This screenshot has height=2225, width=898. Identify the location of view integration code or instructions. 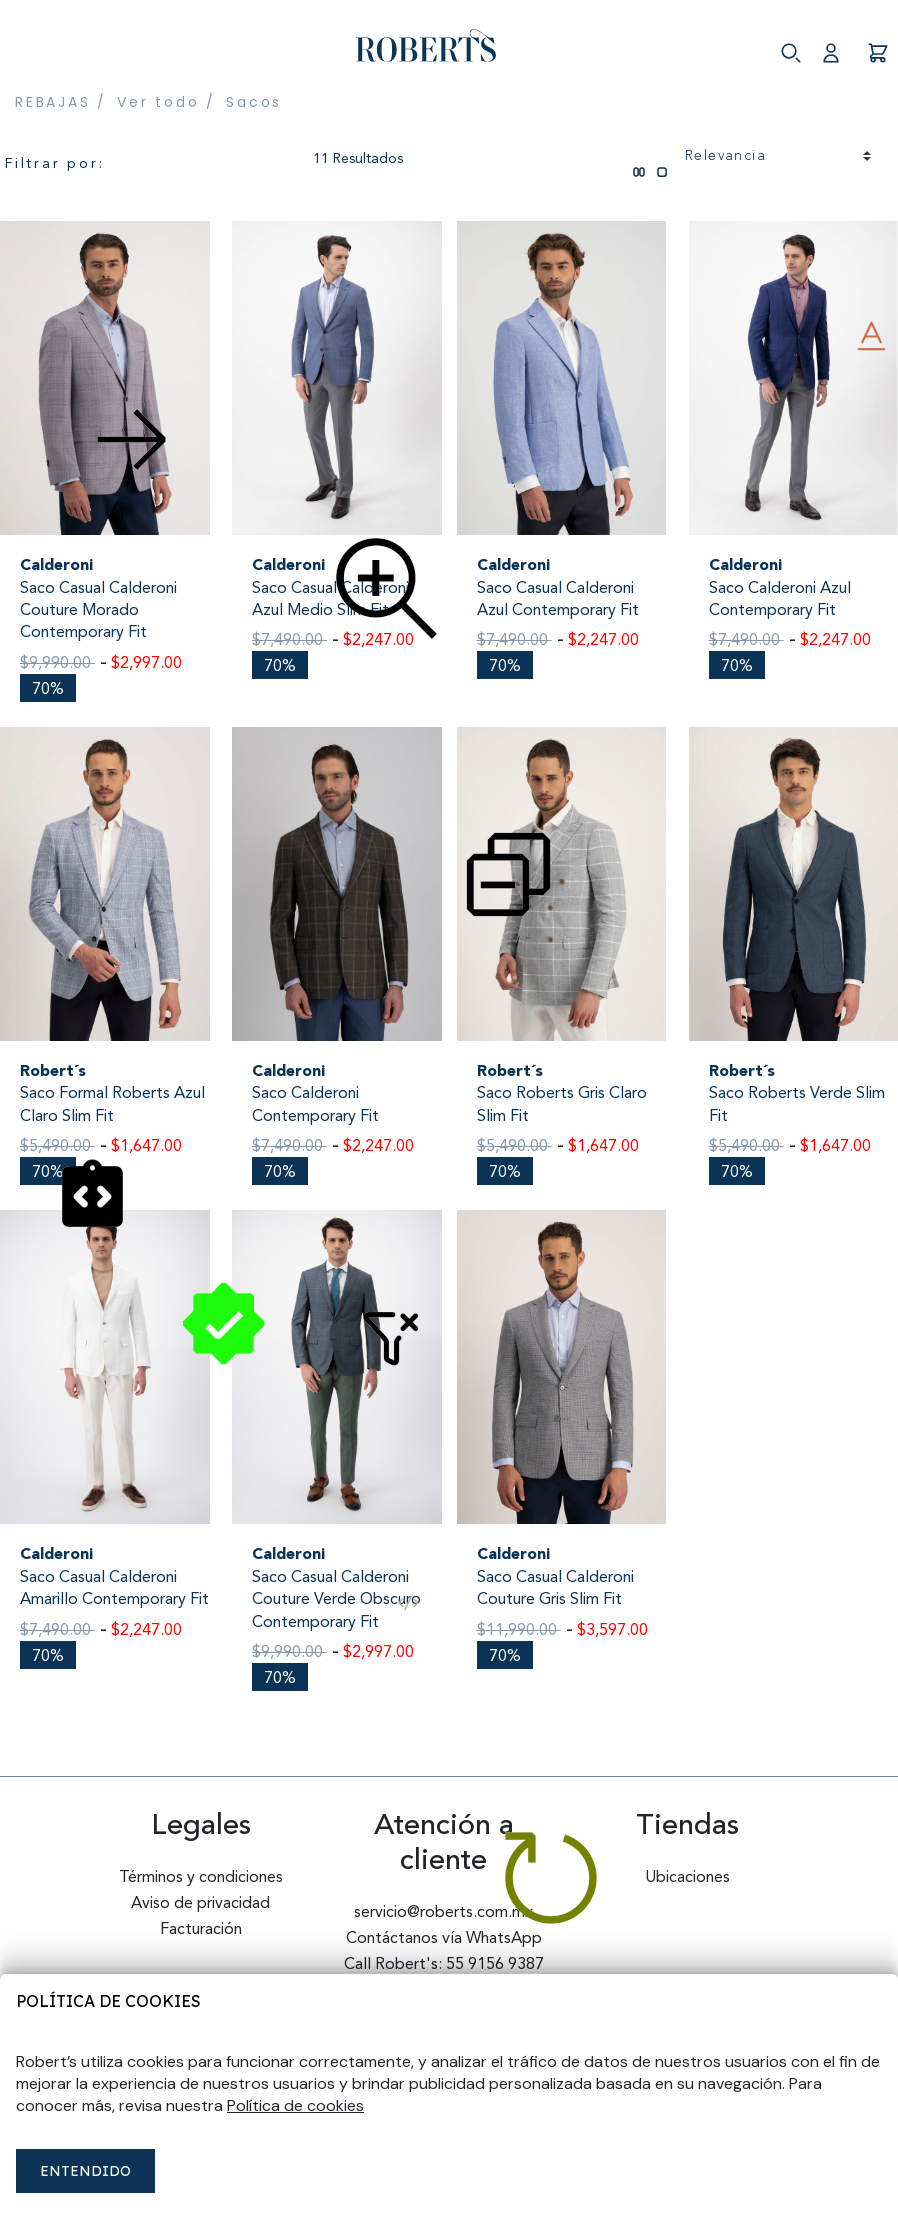
(92, 1196).